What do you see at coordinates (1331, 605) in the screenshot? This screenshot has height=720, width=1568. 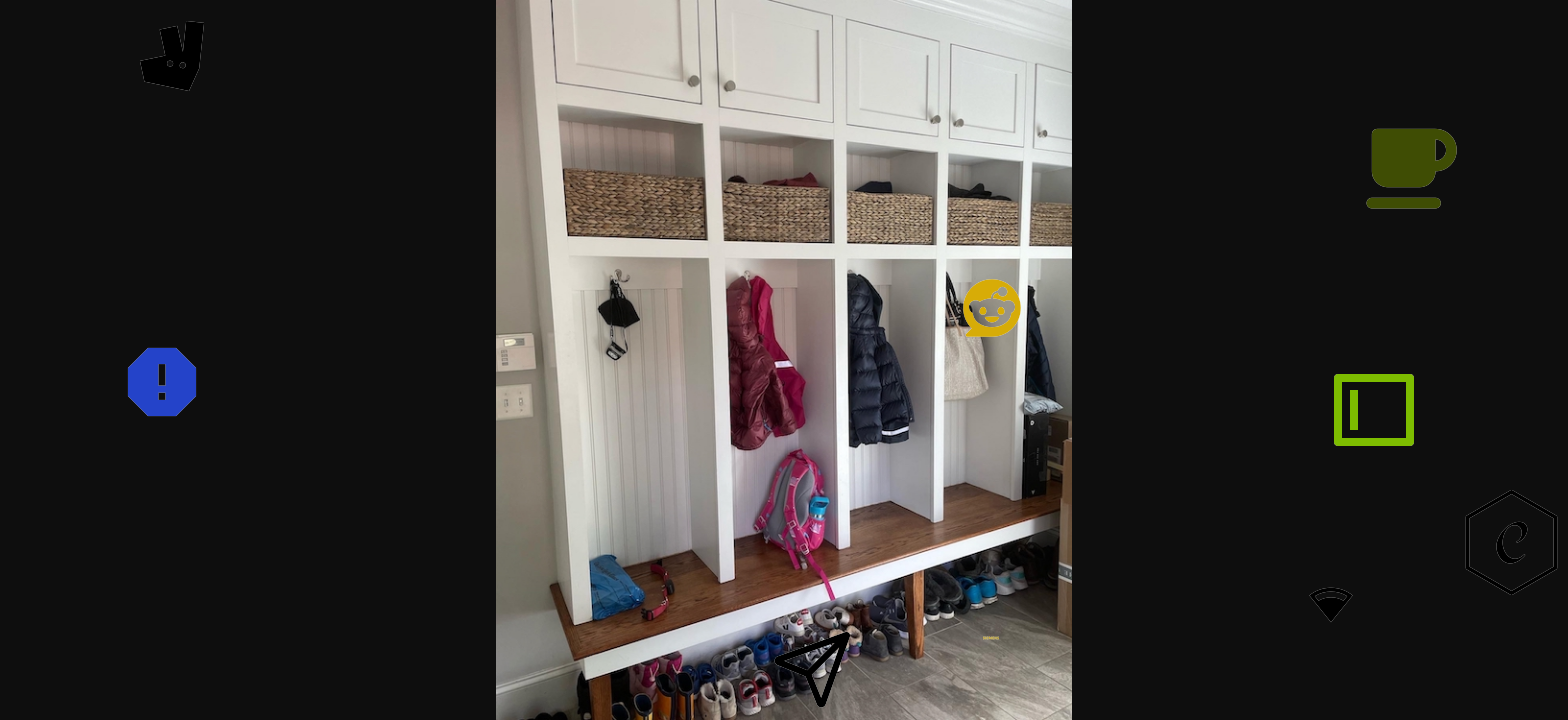 I see `indicates strong wifi signal strength` at bounding box center [1331, 605].